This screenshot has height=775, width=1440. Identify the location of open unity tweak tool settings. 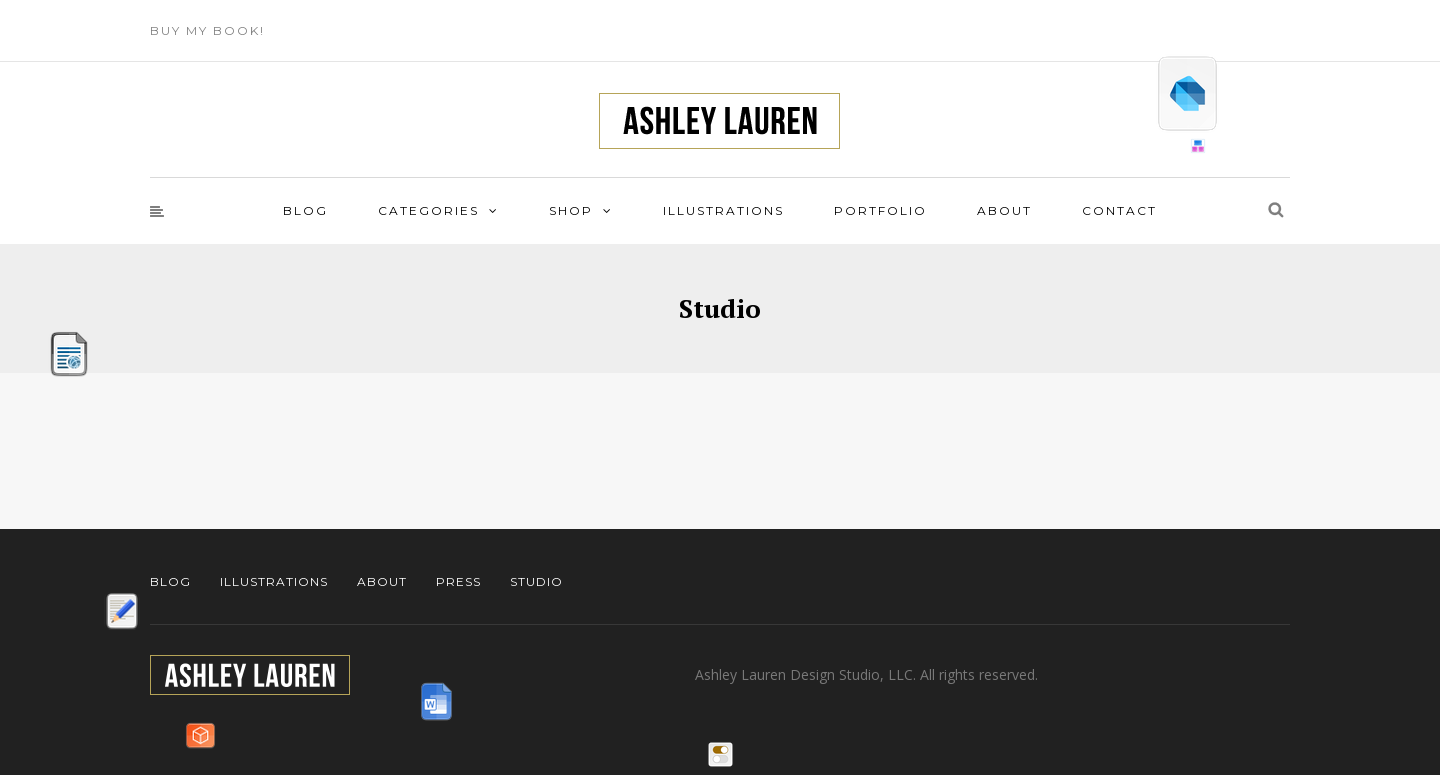
(720, 754).